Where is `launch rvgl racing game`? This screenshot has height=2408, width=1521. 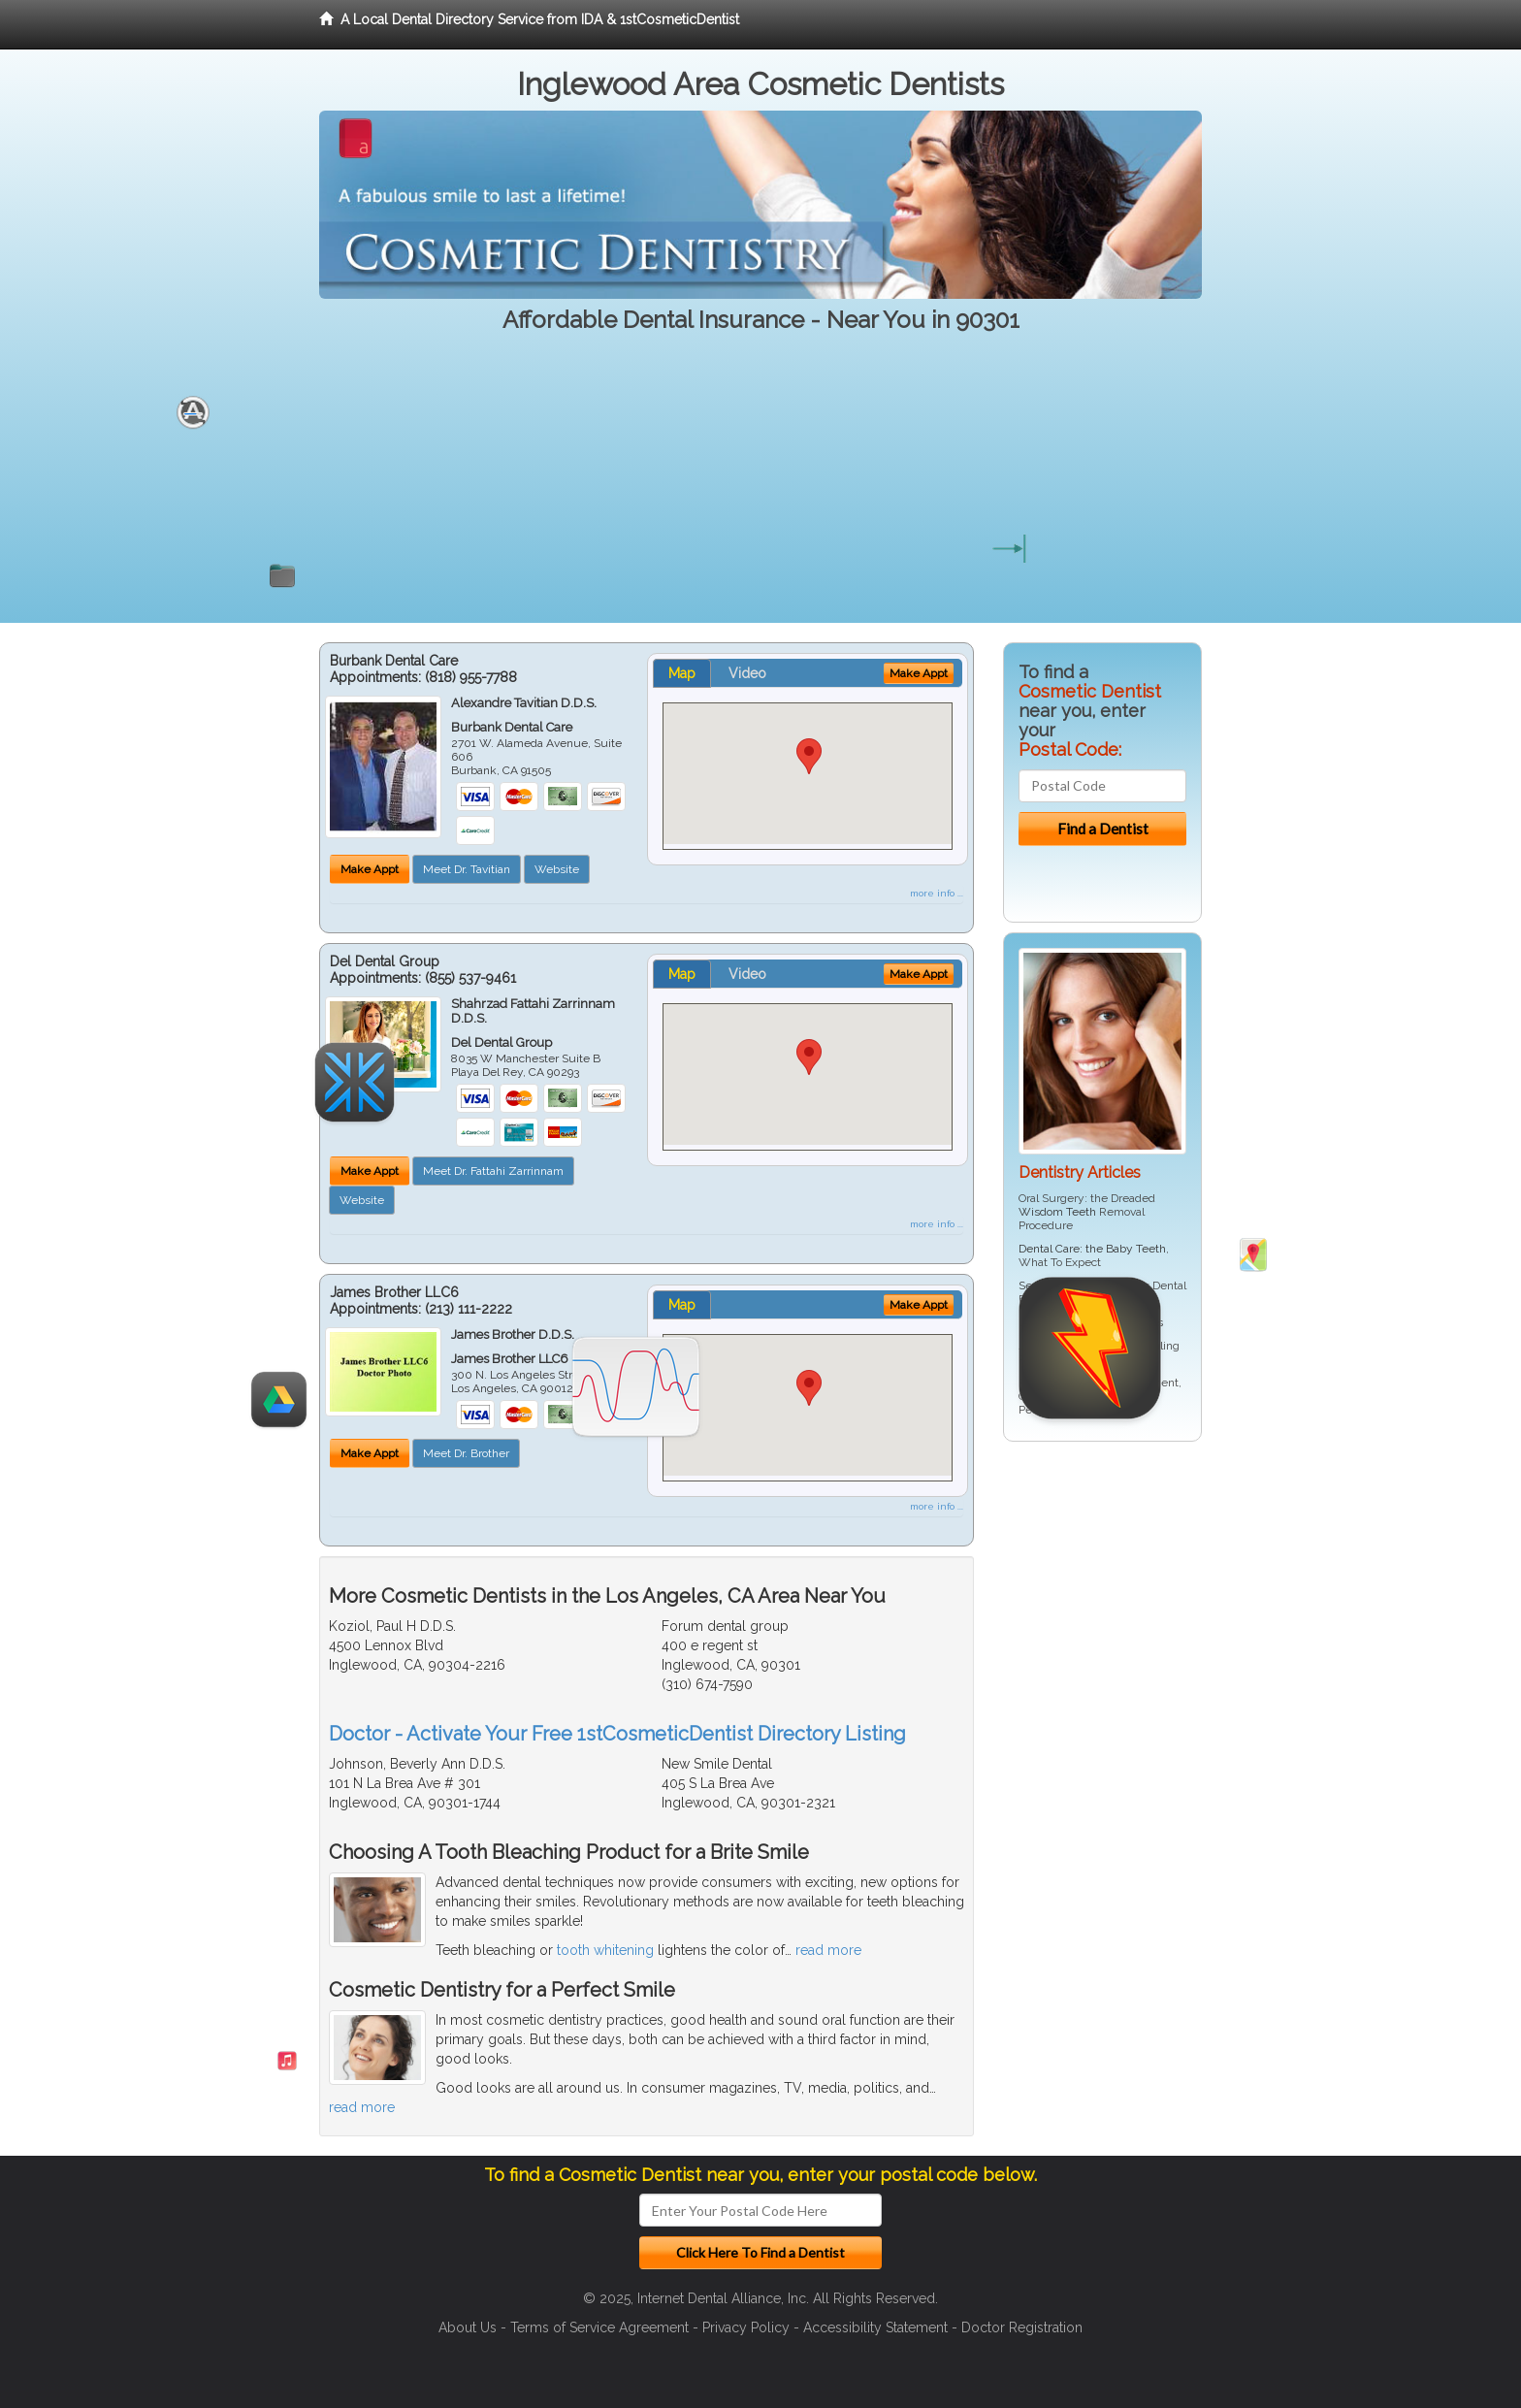
launch rvgl racing game is located at coordinates (1089, 1348).